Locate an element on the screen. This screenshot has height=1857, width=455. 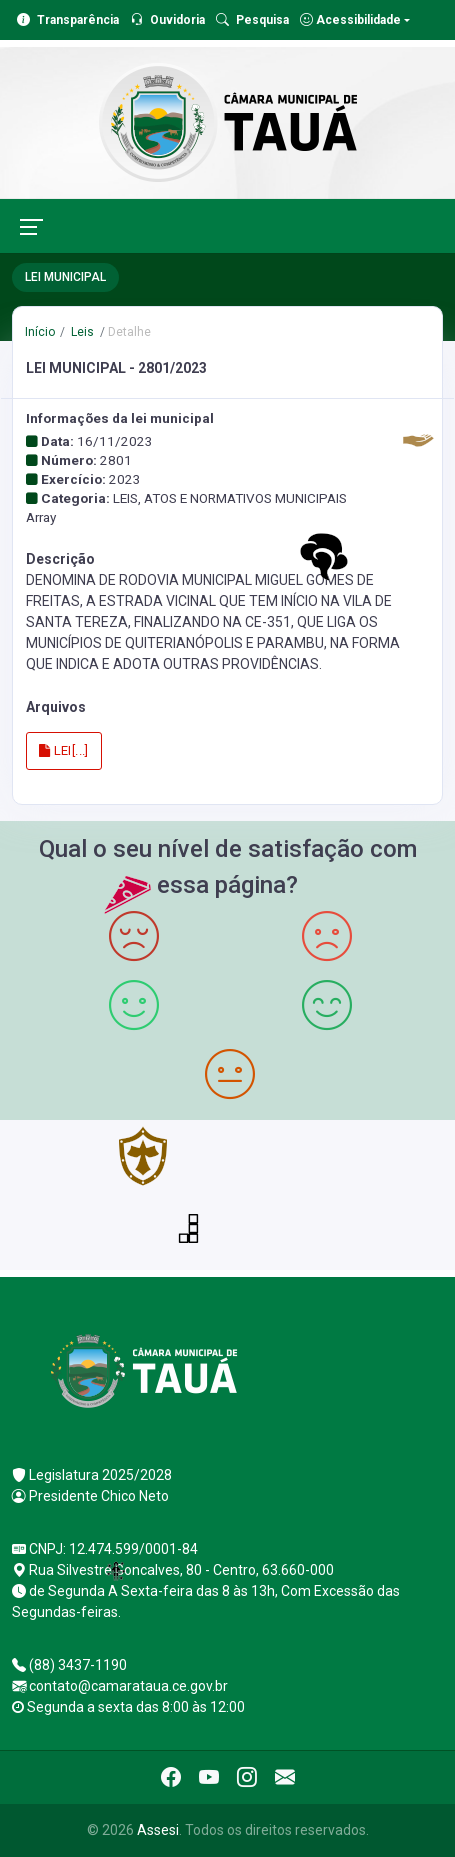
order food or access food delivery services is located at coordinates (127, 894).